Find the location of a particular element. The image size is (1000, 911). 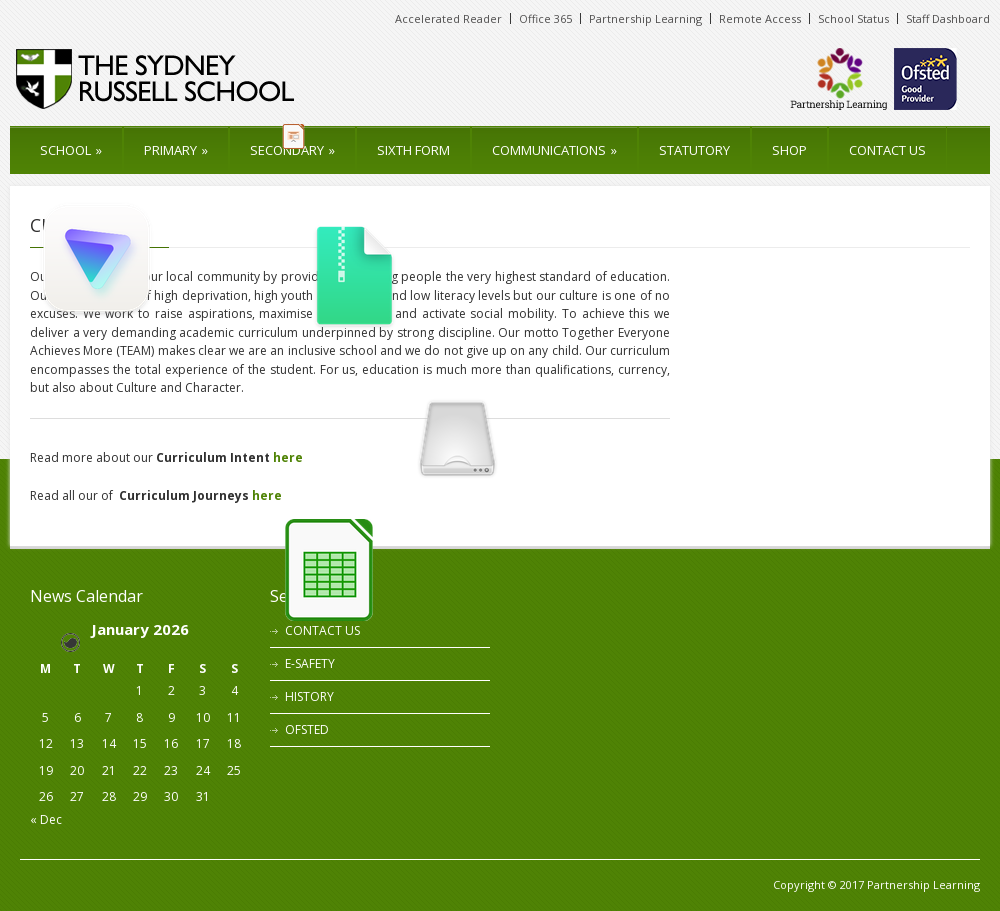

open a LibreOffice Calc spreadsheet file is located at coordinates (329, 570).